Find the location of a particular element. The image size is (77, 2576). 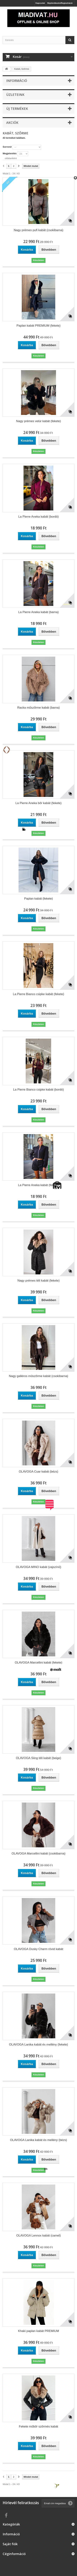

rabbitmq messaging service logo is located at coordinates (24, 829).